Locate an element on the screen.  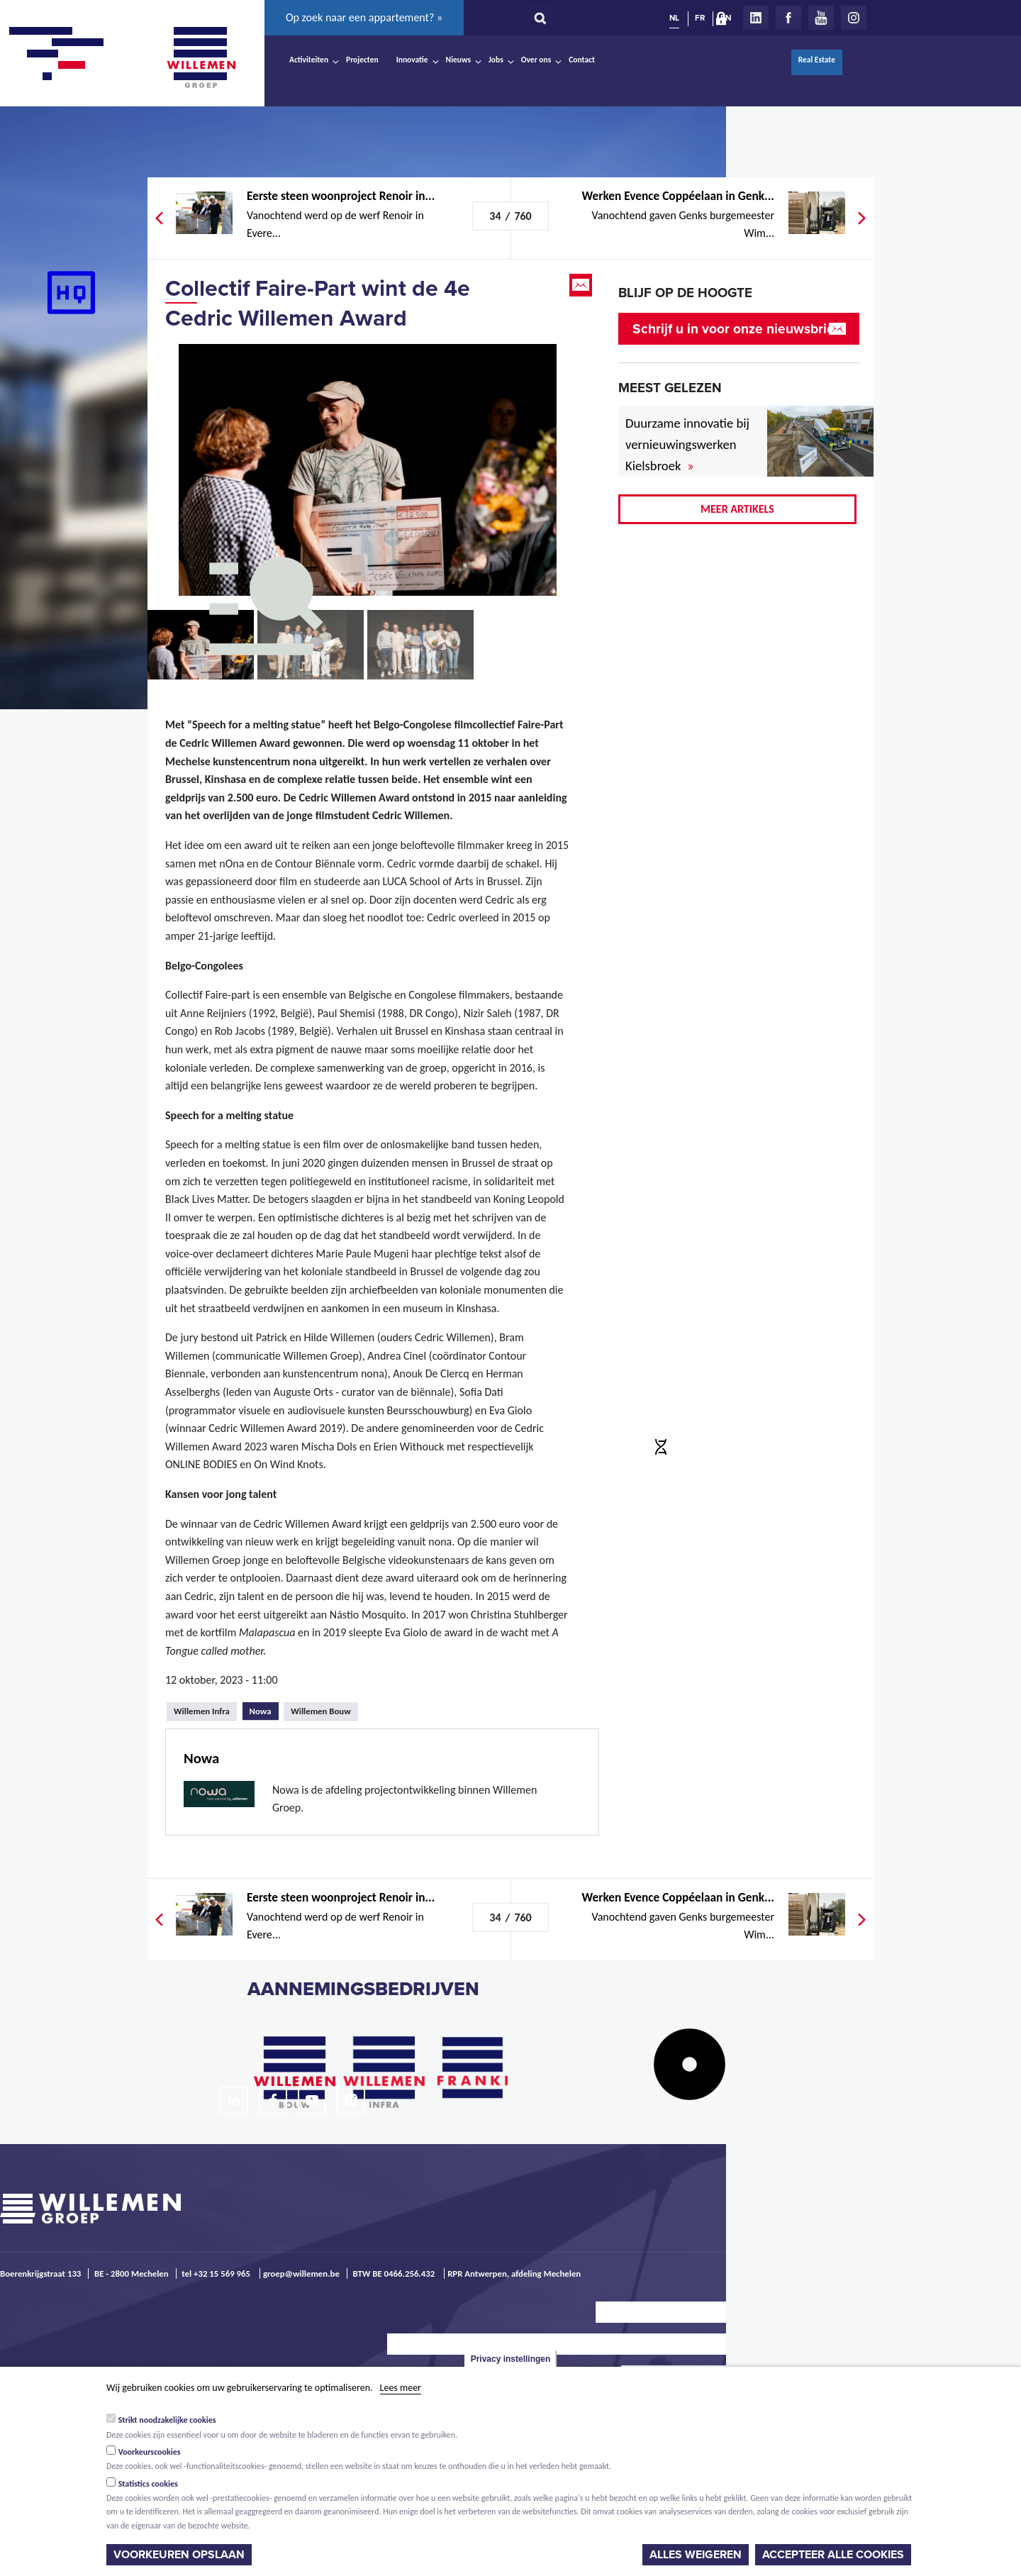
indicates high quality media or streaming option is located at coordinates (71, 292).